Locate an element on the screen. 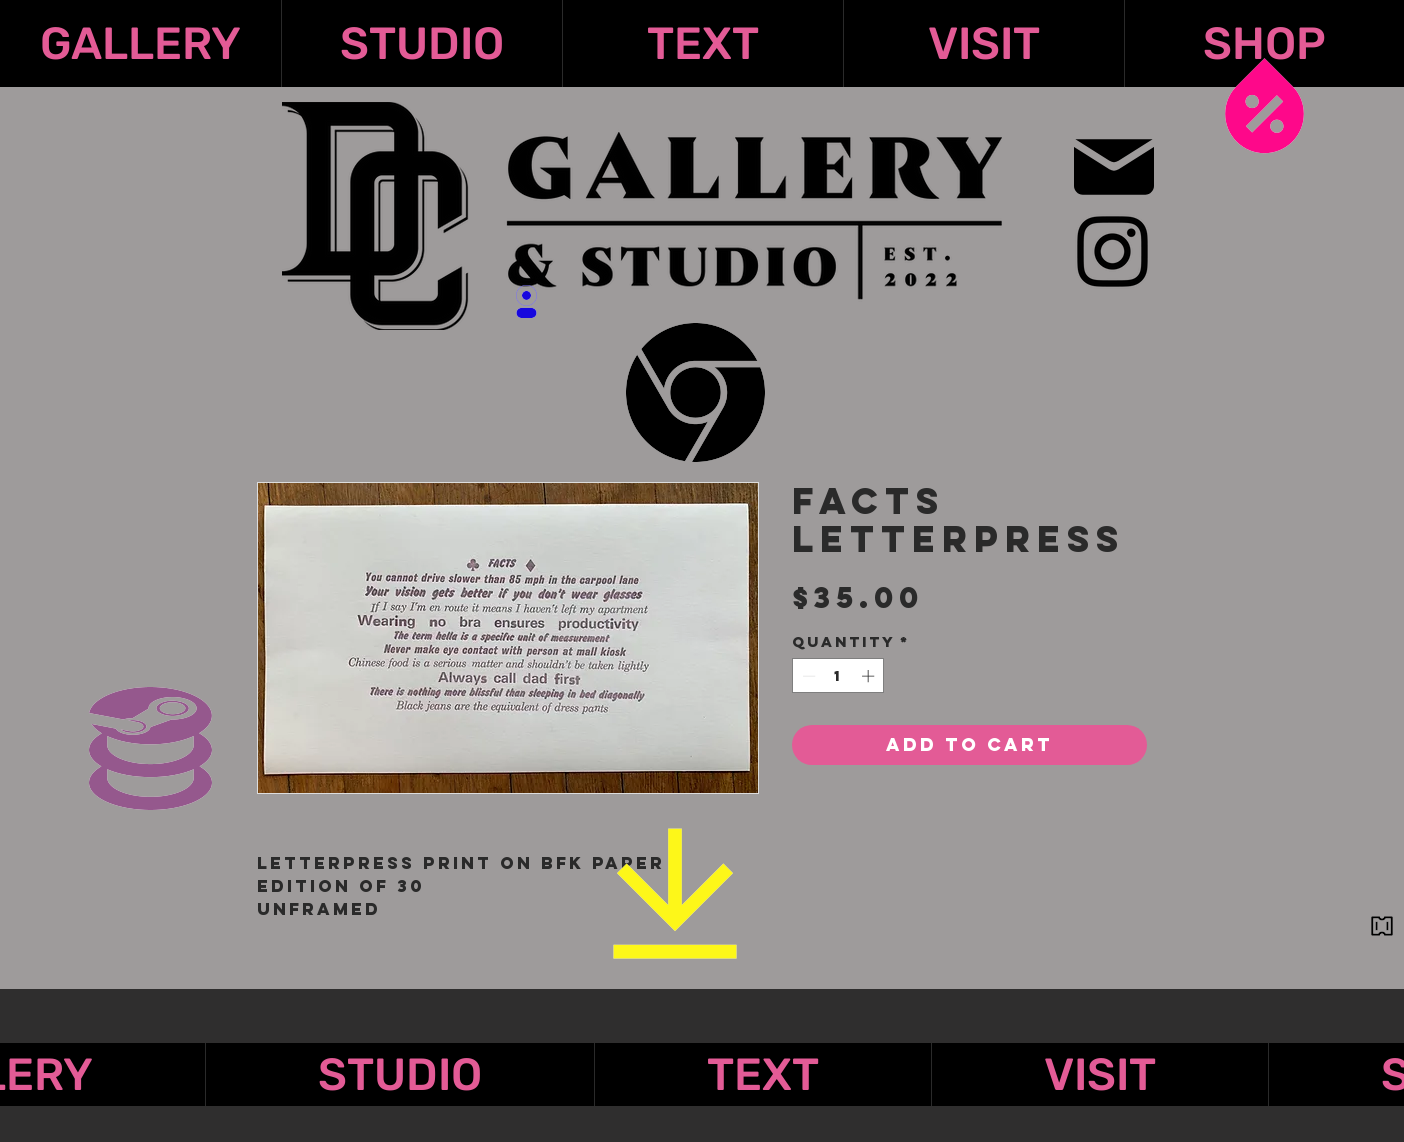 This screenshot has height=1142, width=1404. daisyUI component library logo is located at coordinates (526, 301).